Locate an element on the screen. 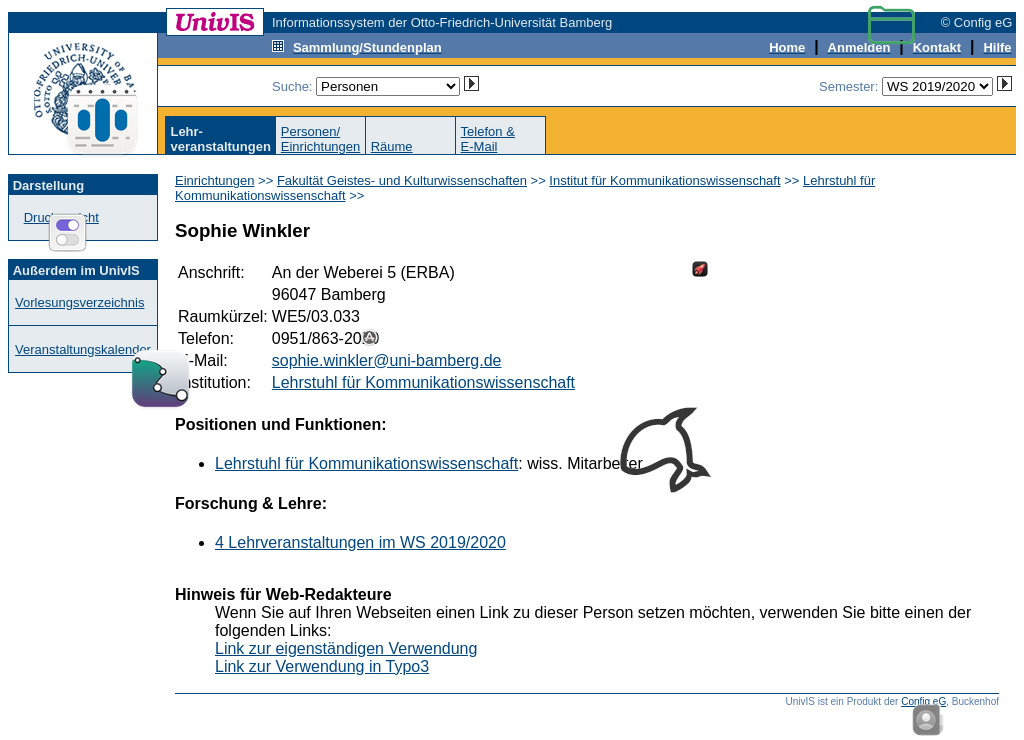 The image size is (1024, 740). open speech note app for voice transcription is located at coordinates (102, 119).